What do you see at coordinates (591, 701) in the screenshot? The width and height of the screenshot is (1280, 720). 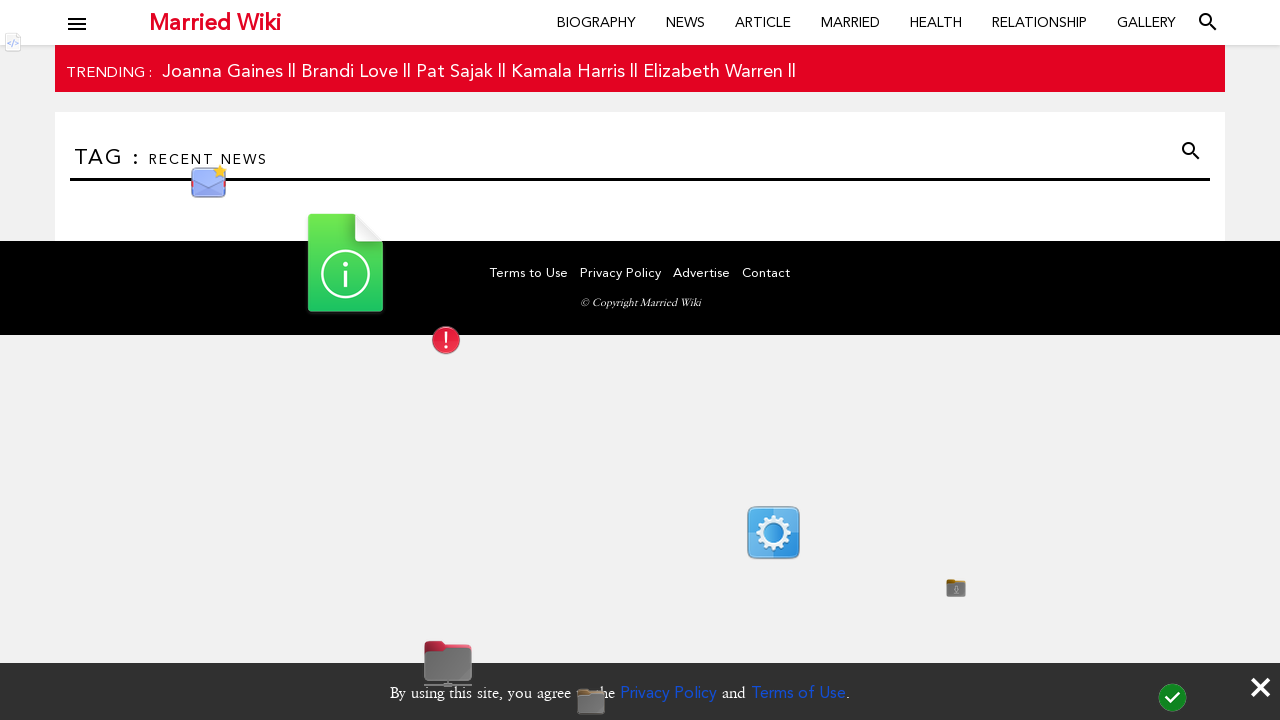 I see `open folder to view contents` at bounding box center [591, 701].